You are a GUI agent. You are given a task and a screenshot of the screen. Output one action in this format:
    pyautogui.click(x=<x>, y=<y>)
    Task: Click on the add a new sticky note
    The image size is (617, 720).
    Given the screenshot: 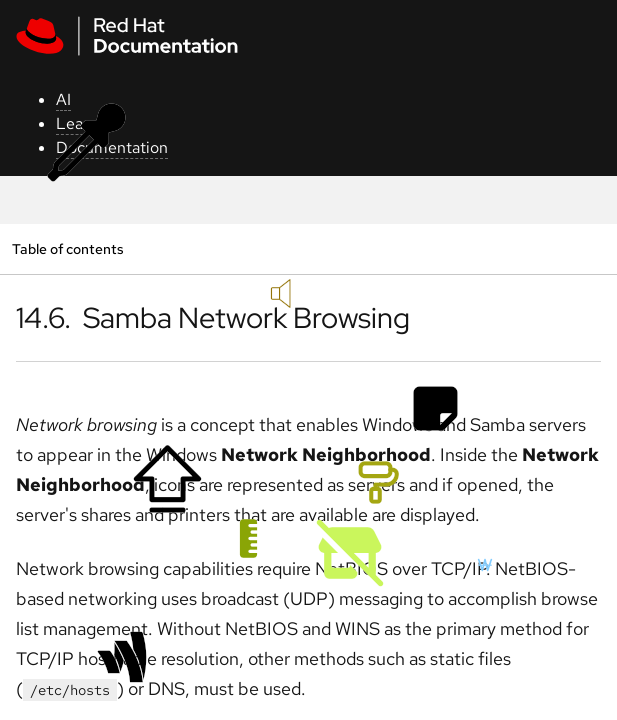 What is the action you would take?
    pyautogui.click(x=435, y=408)
    